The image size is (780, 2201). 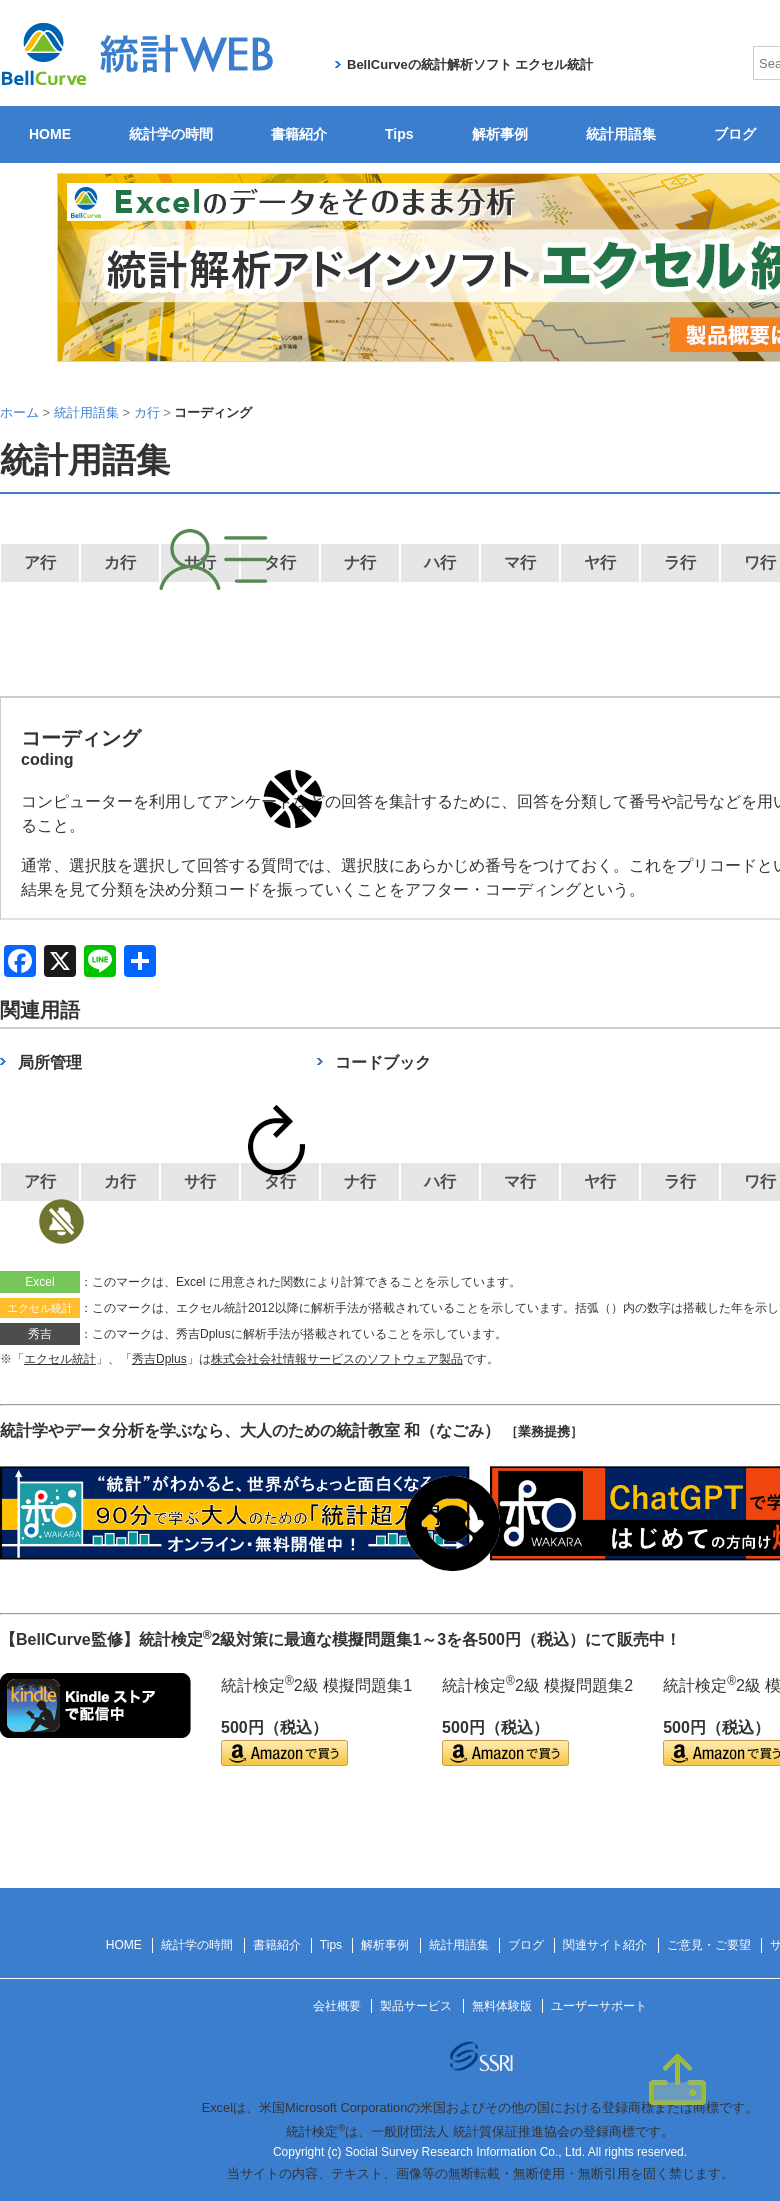 I want to click on view user list or directory, so click(x=211, y=559).